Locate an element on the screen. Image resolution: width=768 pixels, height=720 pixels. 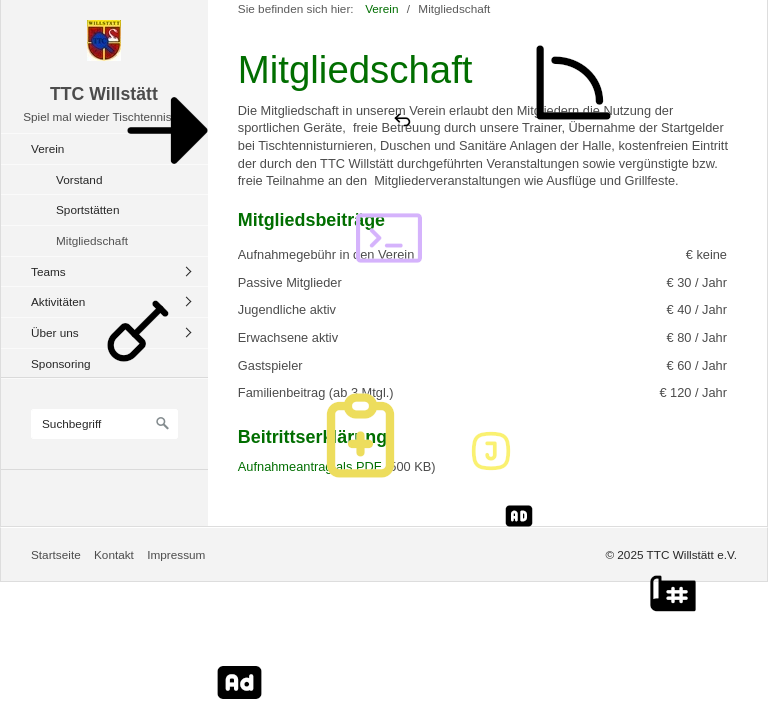
represents an app or service starting with the letter "j" is located at coordinates (491, 451).